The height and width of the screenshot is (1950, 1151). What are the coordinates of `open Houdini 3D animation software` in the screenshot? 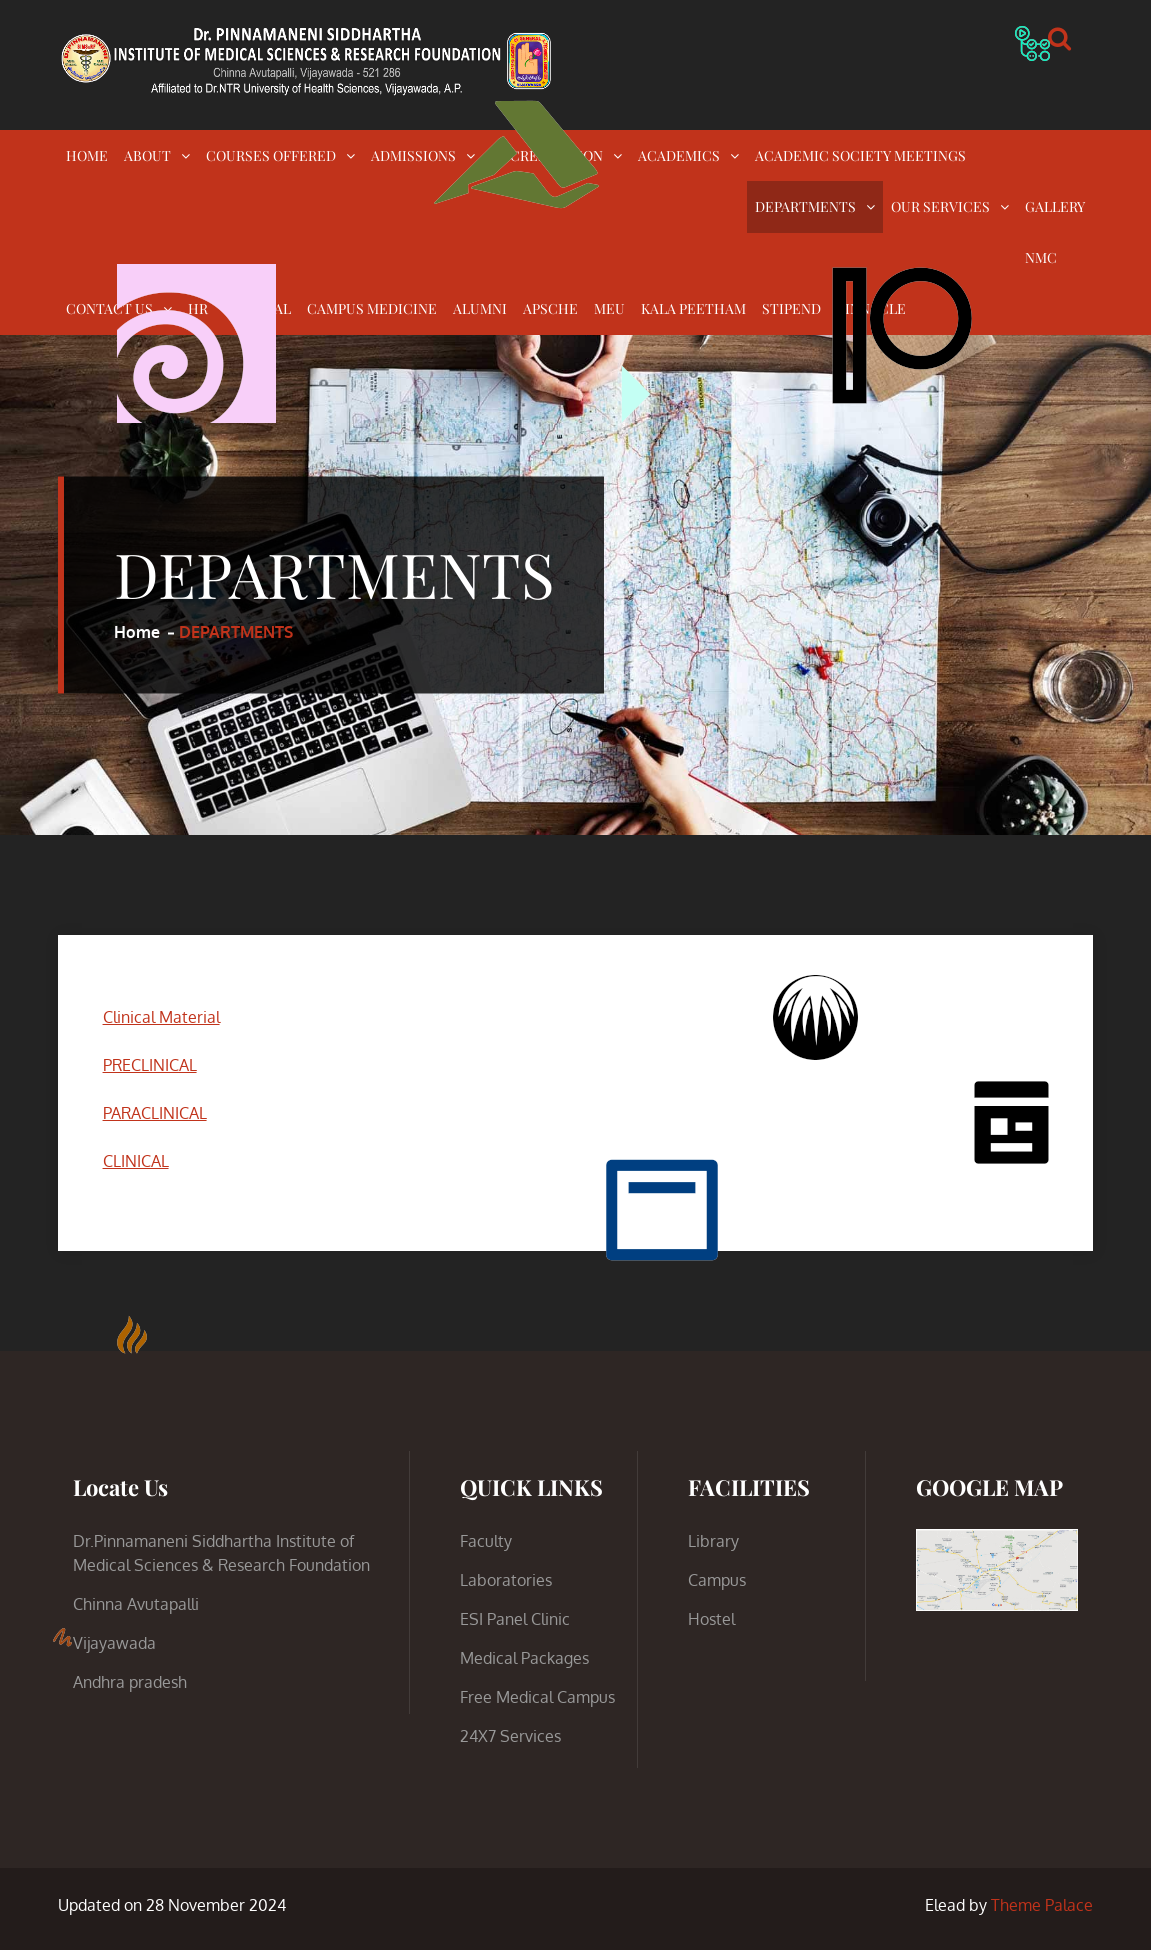 It's located at (196, 343).